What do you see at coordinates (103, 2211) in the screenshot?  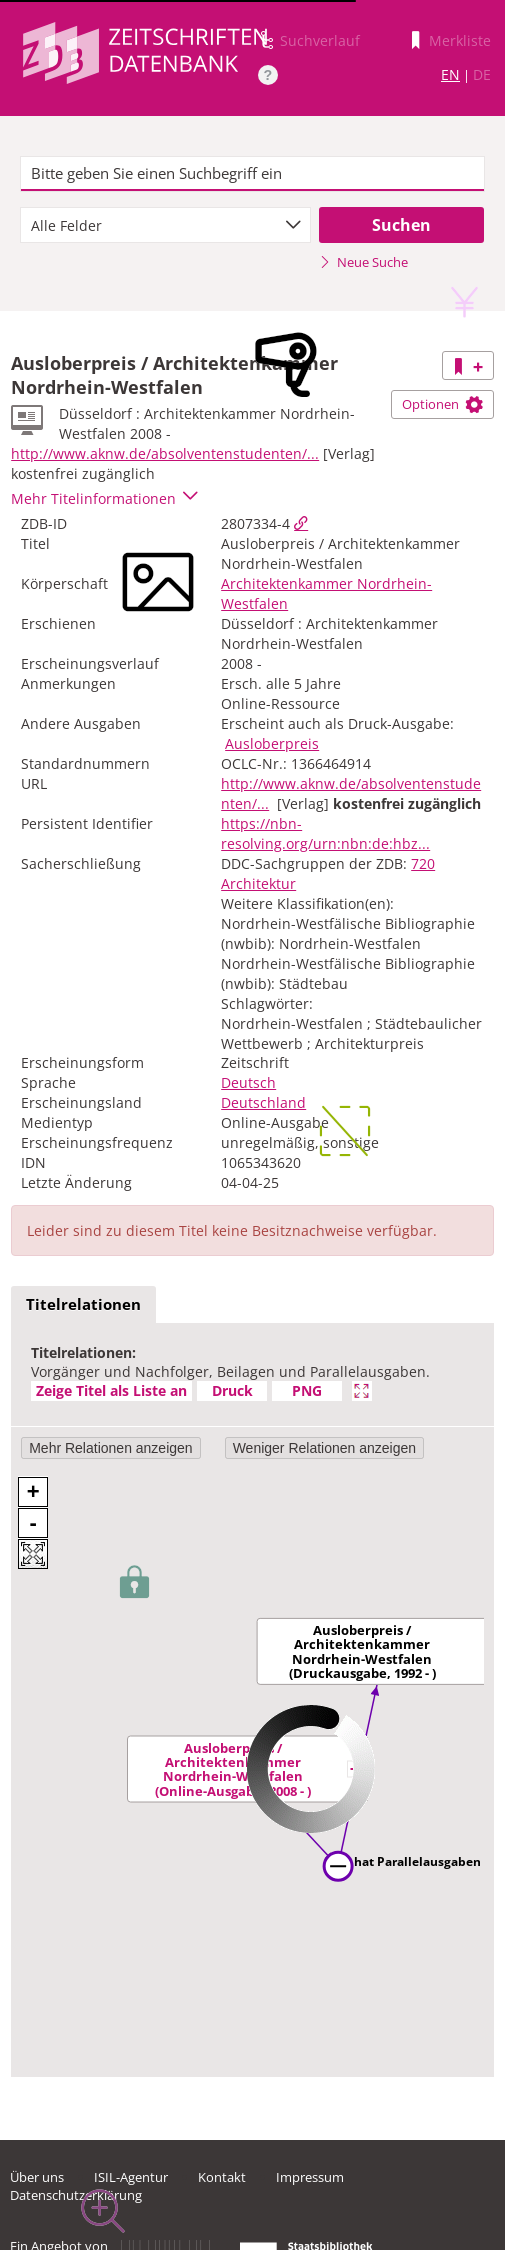 I see `zoom in on content` at bounding box center [103, 2211].